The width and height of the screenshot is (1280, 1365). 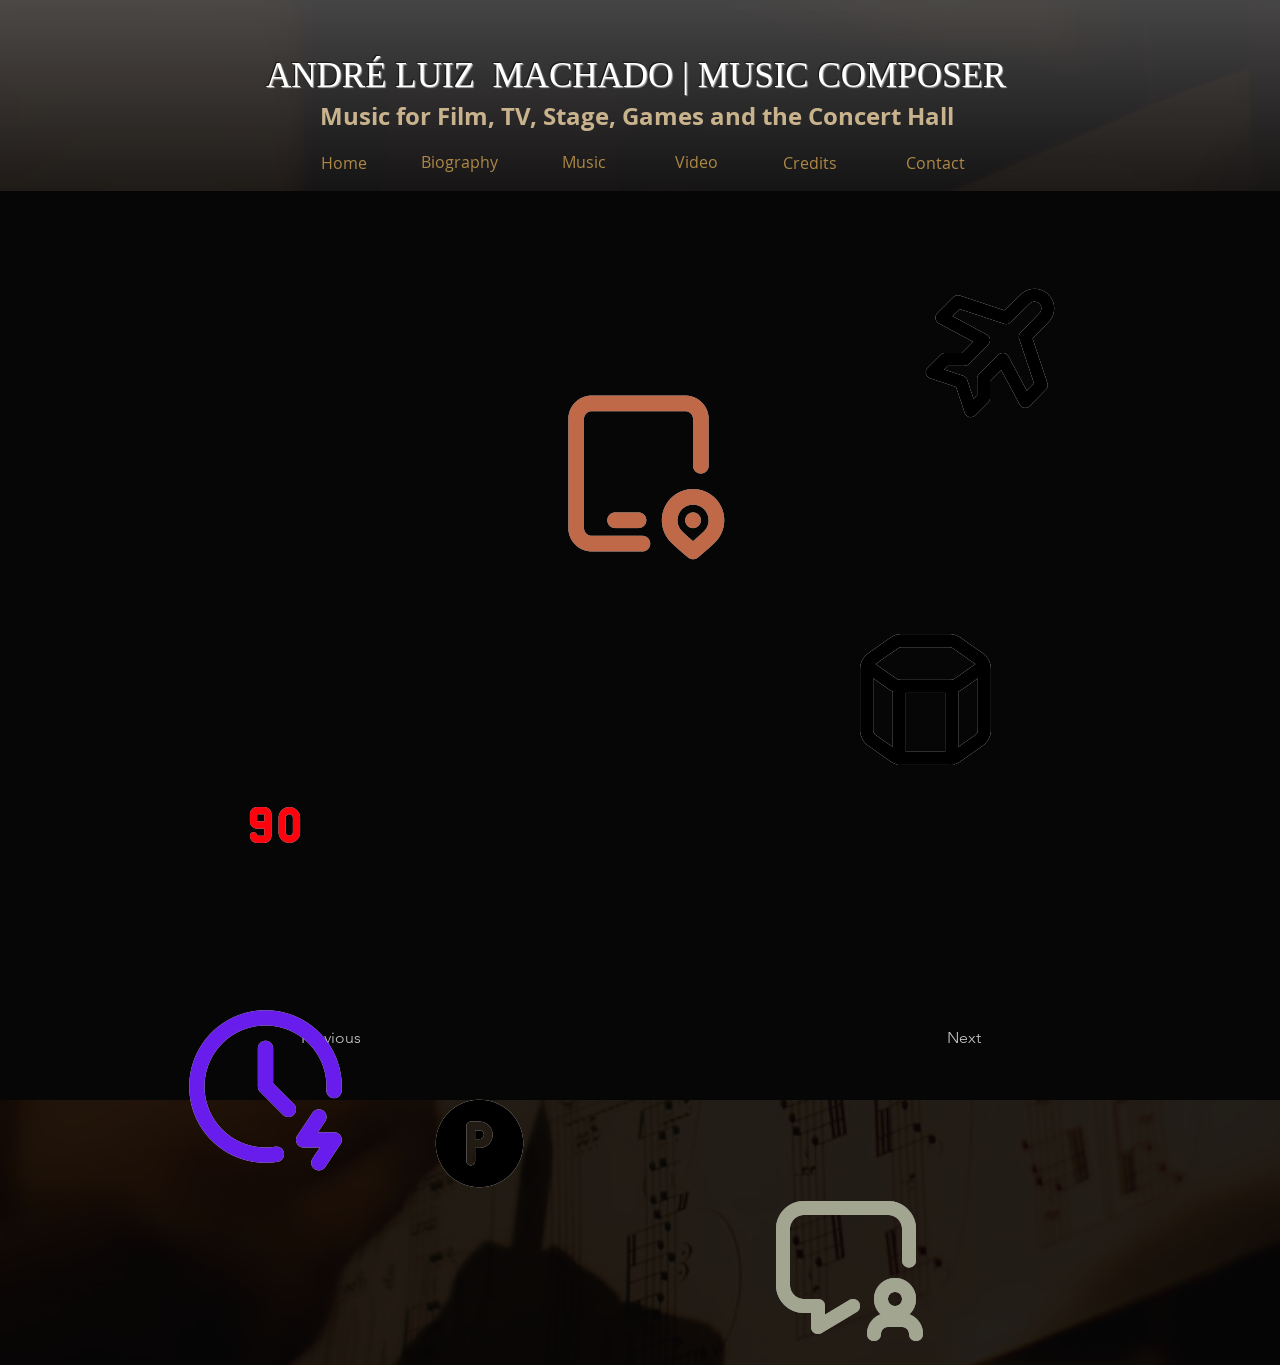 What do you see at coordinates (846, 1264) in the screenshot?
I see `view message from a specific user` at bounding box center [846, 1264].